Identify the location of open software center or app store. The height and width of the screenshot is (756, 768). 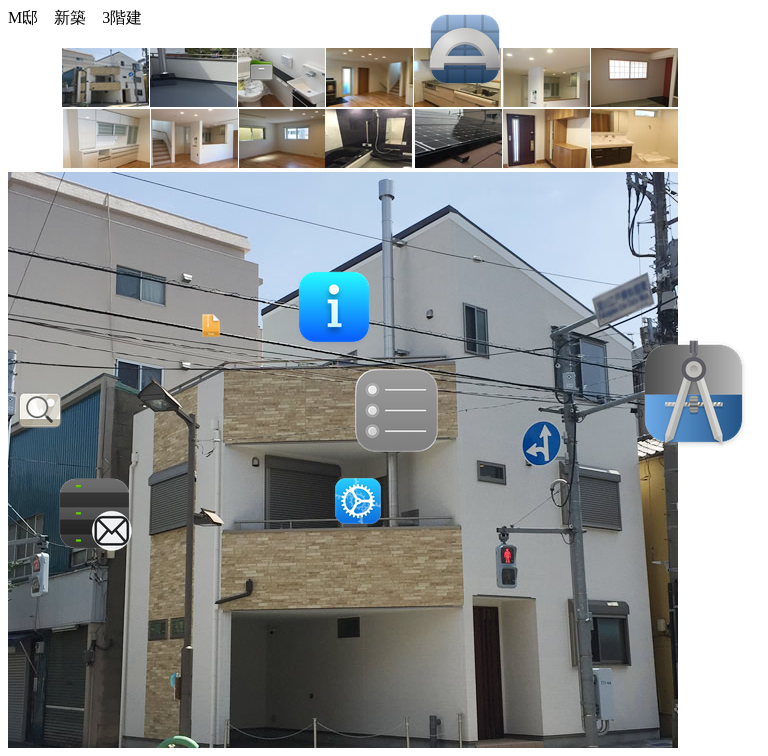
(358, 501).